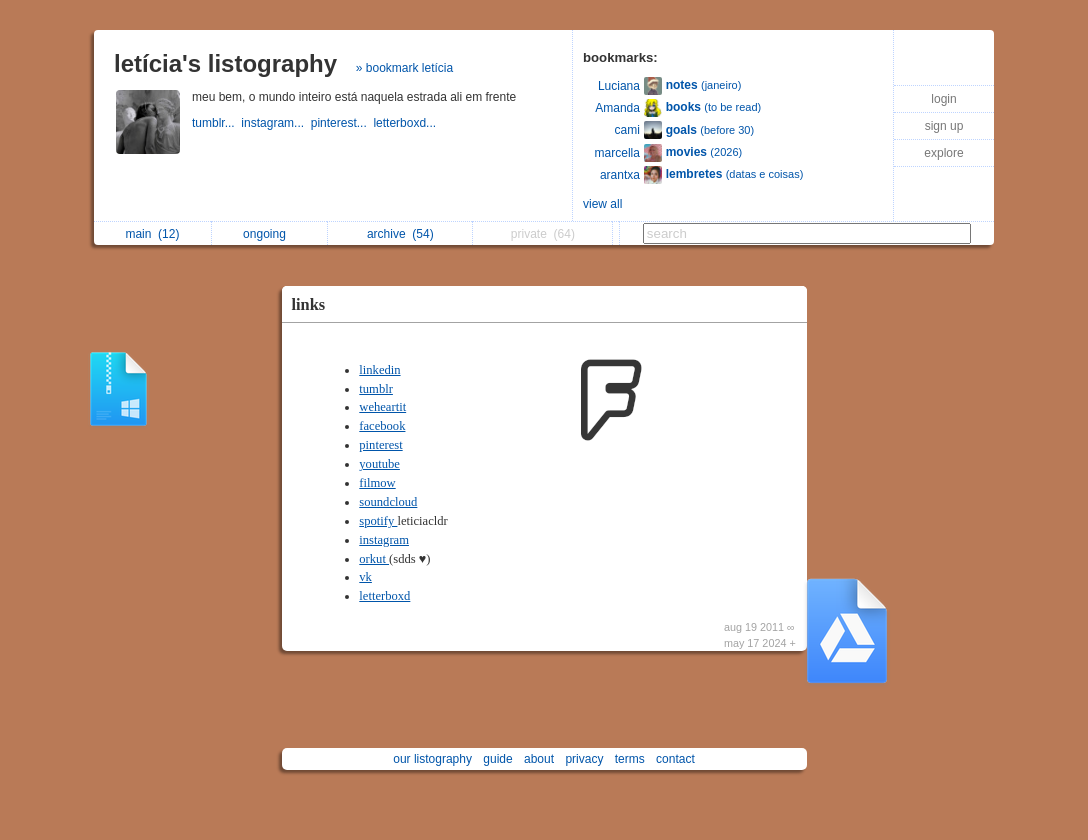 This screenshot has height=840, width=1088. Describe the element at coordinates (118, 390) in the screenshot. I see `a compressed windows executable file` at that location.